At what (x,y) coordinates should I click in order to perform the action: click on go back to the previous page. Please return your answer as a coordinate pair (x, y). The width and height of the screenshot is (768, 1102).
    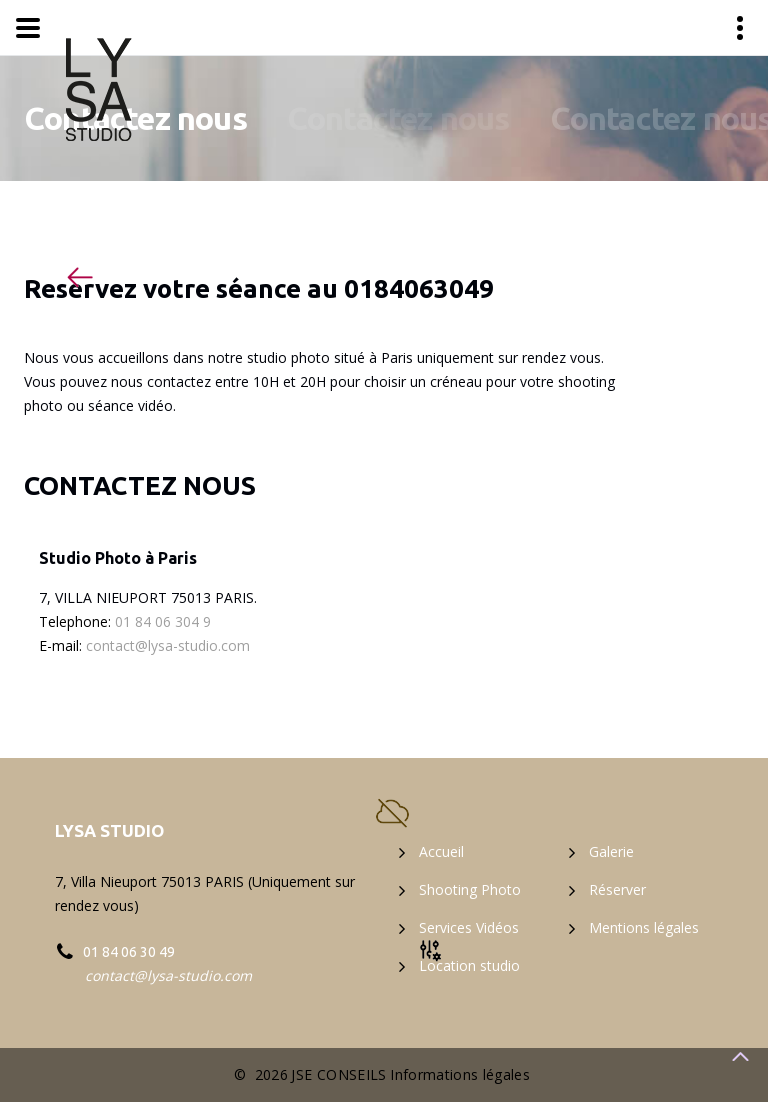
    Looking at the image, I should click on (80, 277).